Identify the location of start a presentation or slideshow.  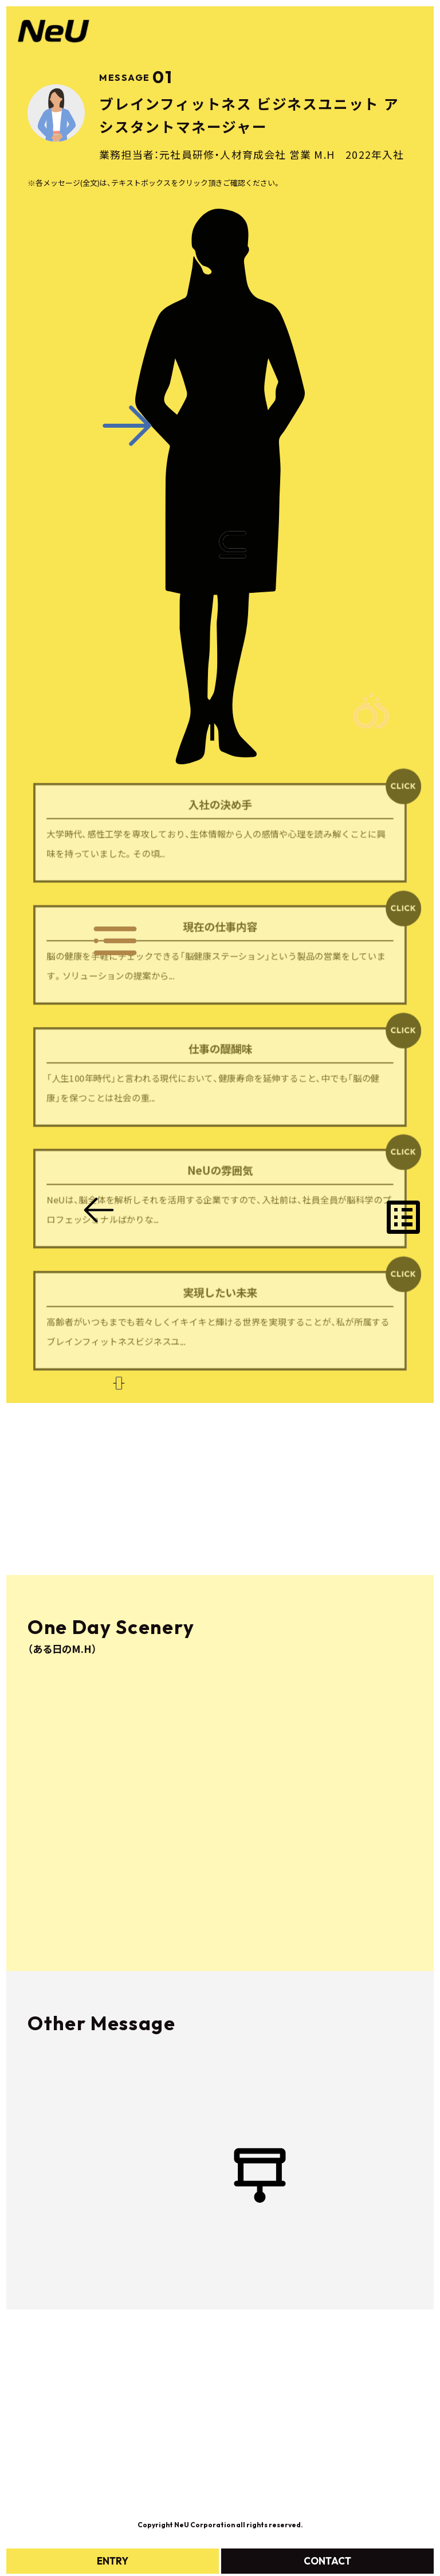
(260, 2172).